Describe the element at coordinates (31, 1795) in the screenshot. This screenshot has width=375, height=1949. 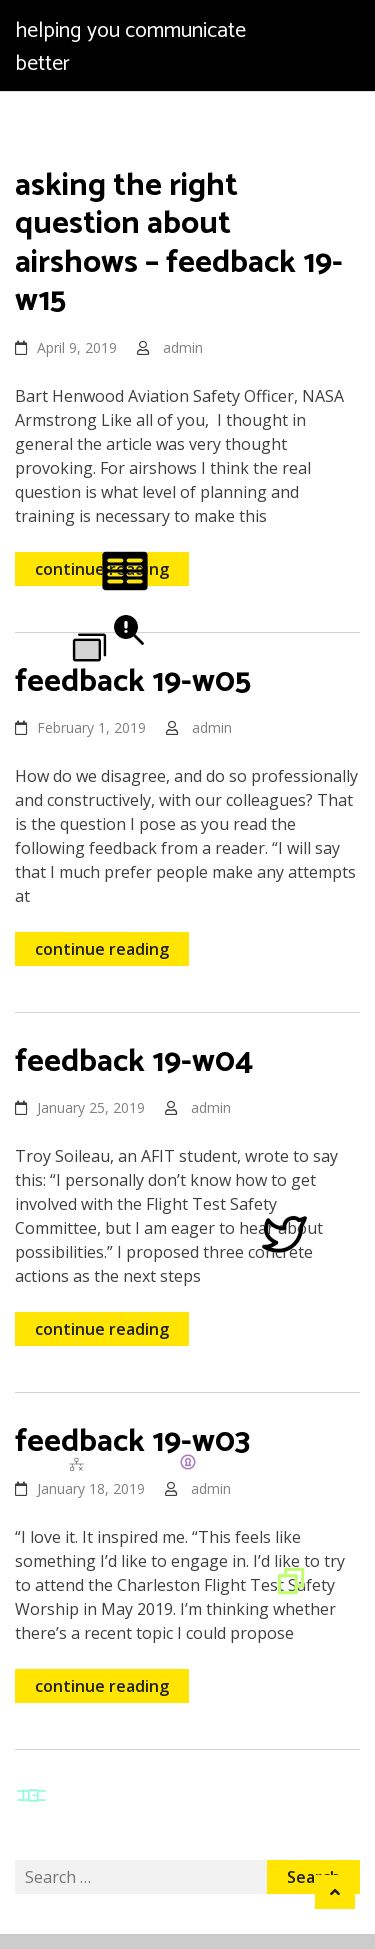
I see `adjust belt or strap settings` at that location.